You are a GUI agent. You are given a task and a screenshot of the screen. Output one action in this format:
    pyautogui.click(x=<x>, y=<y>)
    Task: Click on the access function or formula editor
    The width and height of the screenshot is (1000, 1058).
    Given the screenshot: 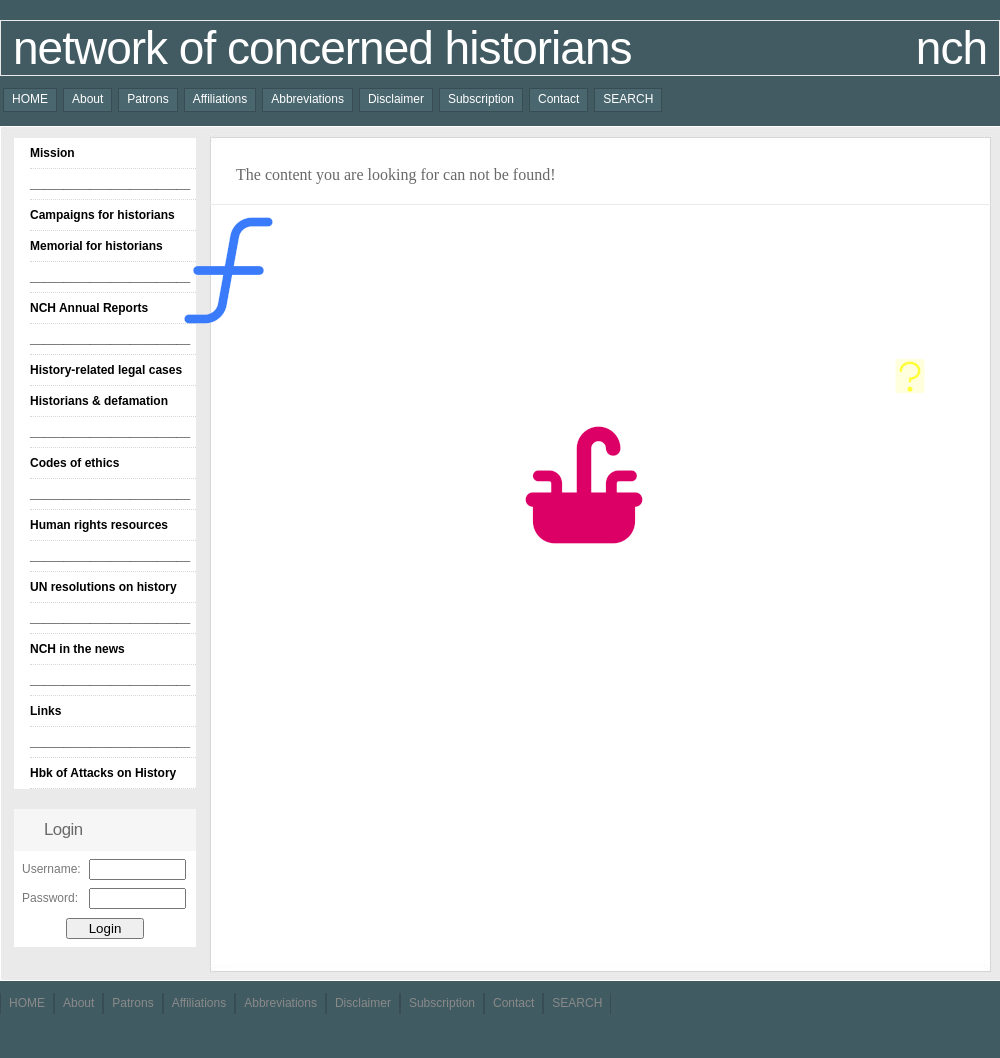 What is the action you would take?
    pyautogui.click(x=228, y=270)
    